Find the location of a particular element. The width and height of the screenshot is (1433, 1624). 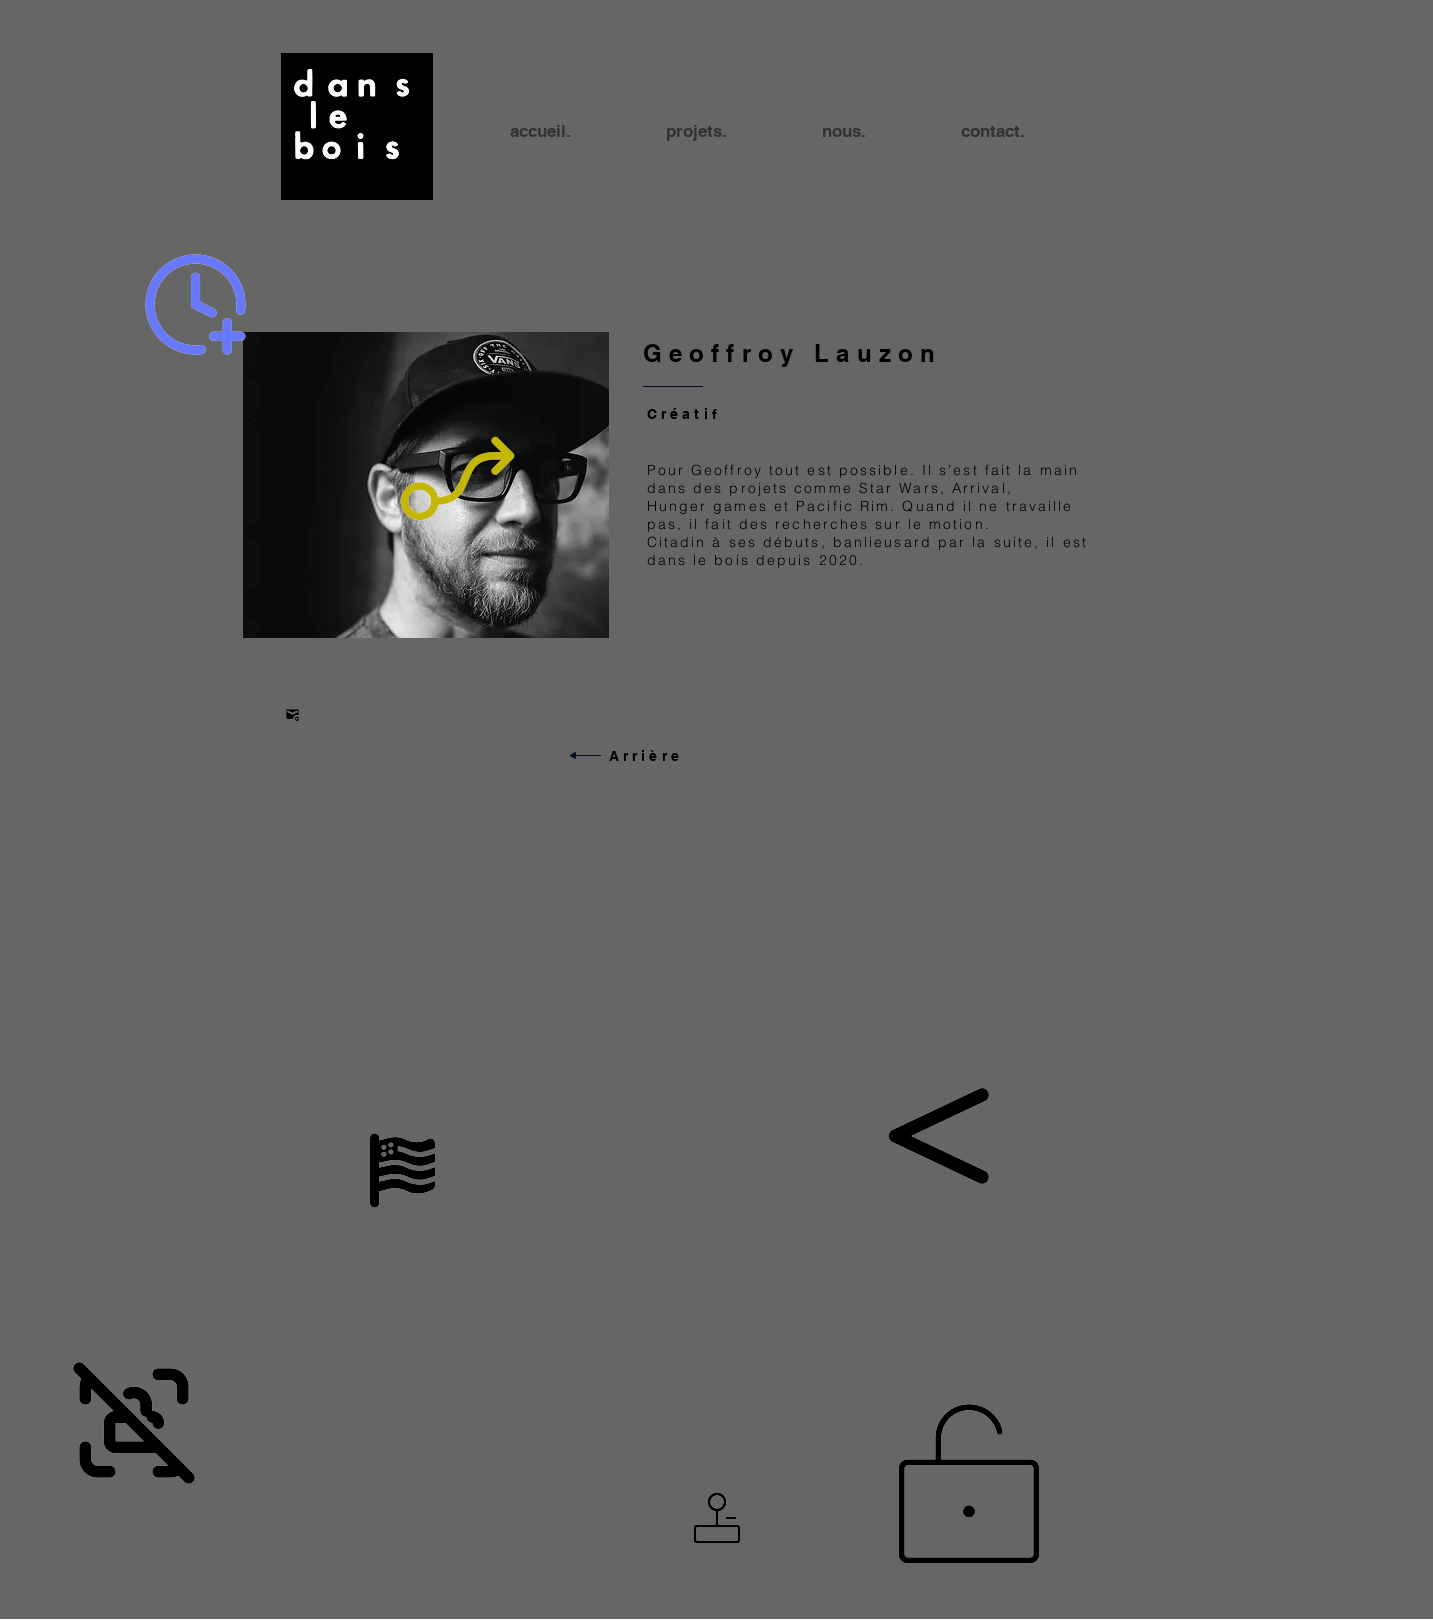

indicates a workflow or process flow direction is located at coordinates (457, 478).